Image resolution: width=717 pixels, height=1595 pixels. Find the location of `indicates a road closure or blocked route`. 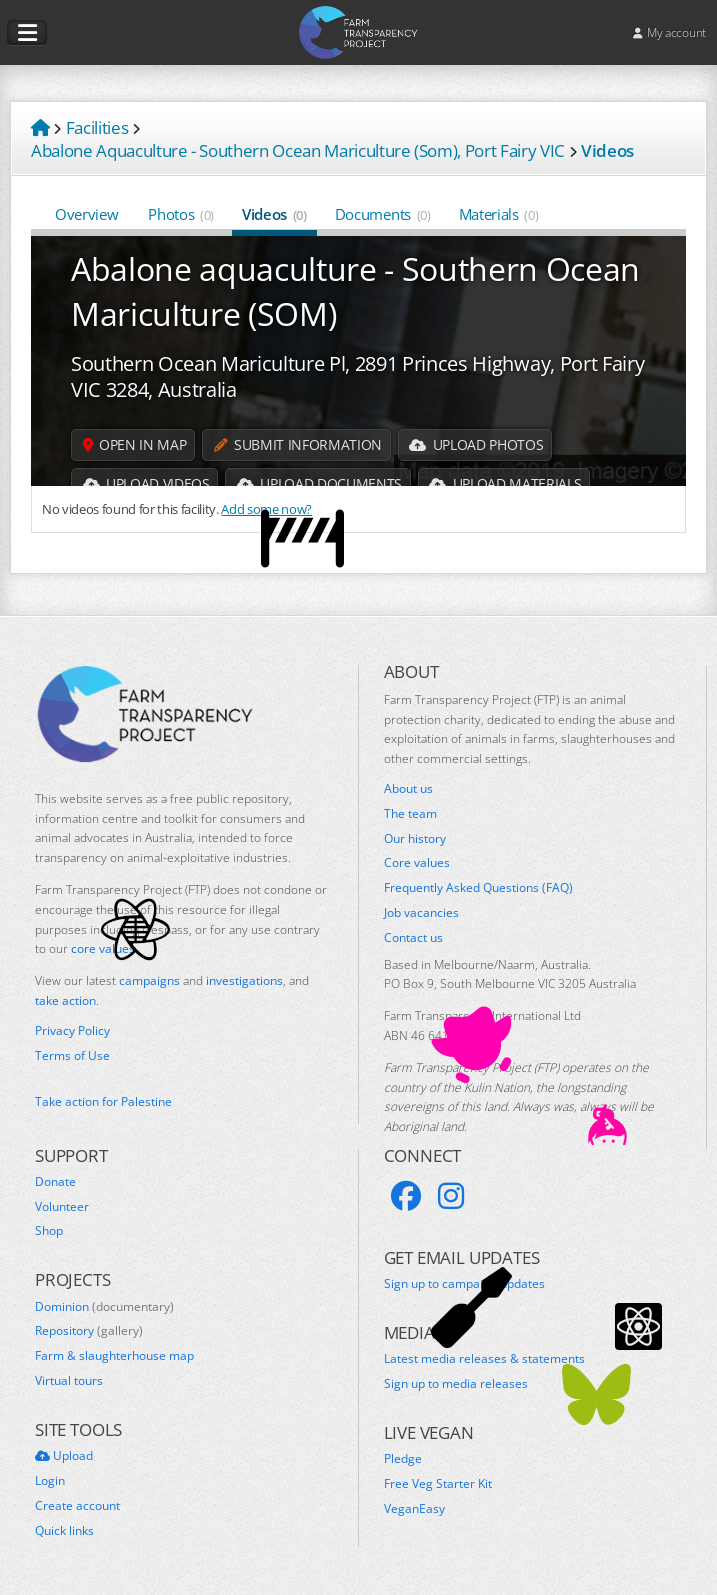

indicates a road closure or blocked route is located at coordinates (302, 538).